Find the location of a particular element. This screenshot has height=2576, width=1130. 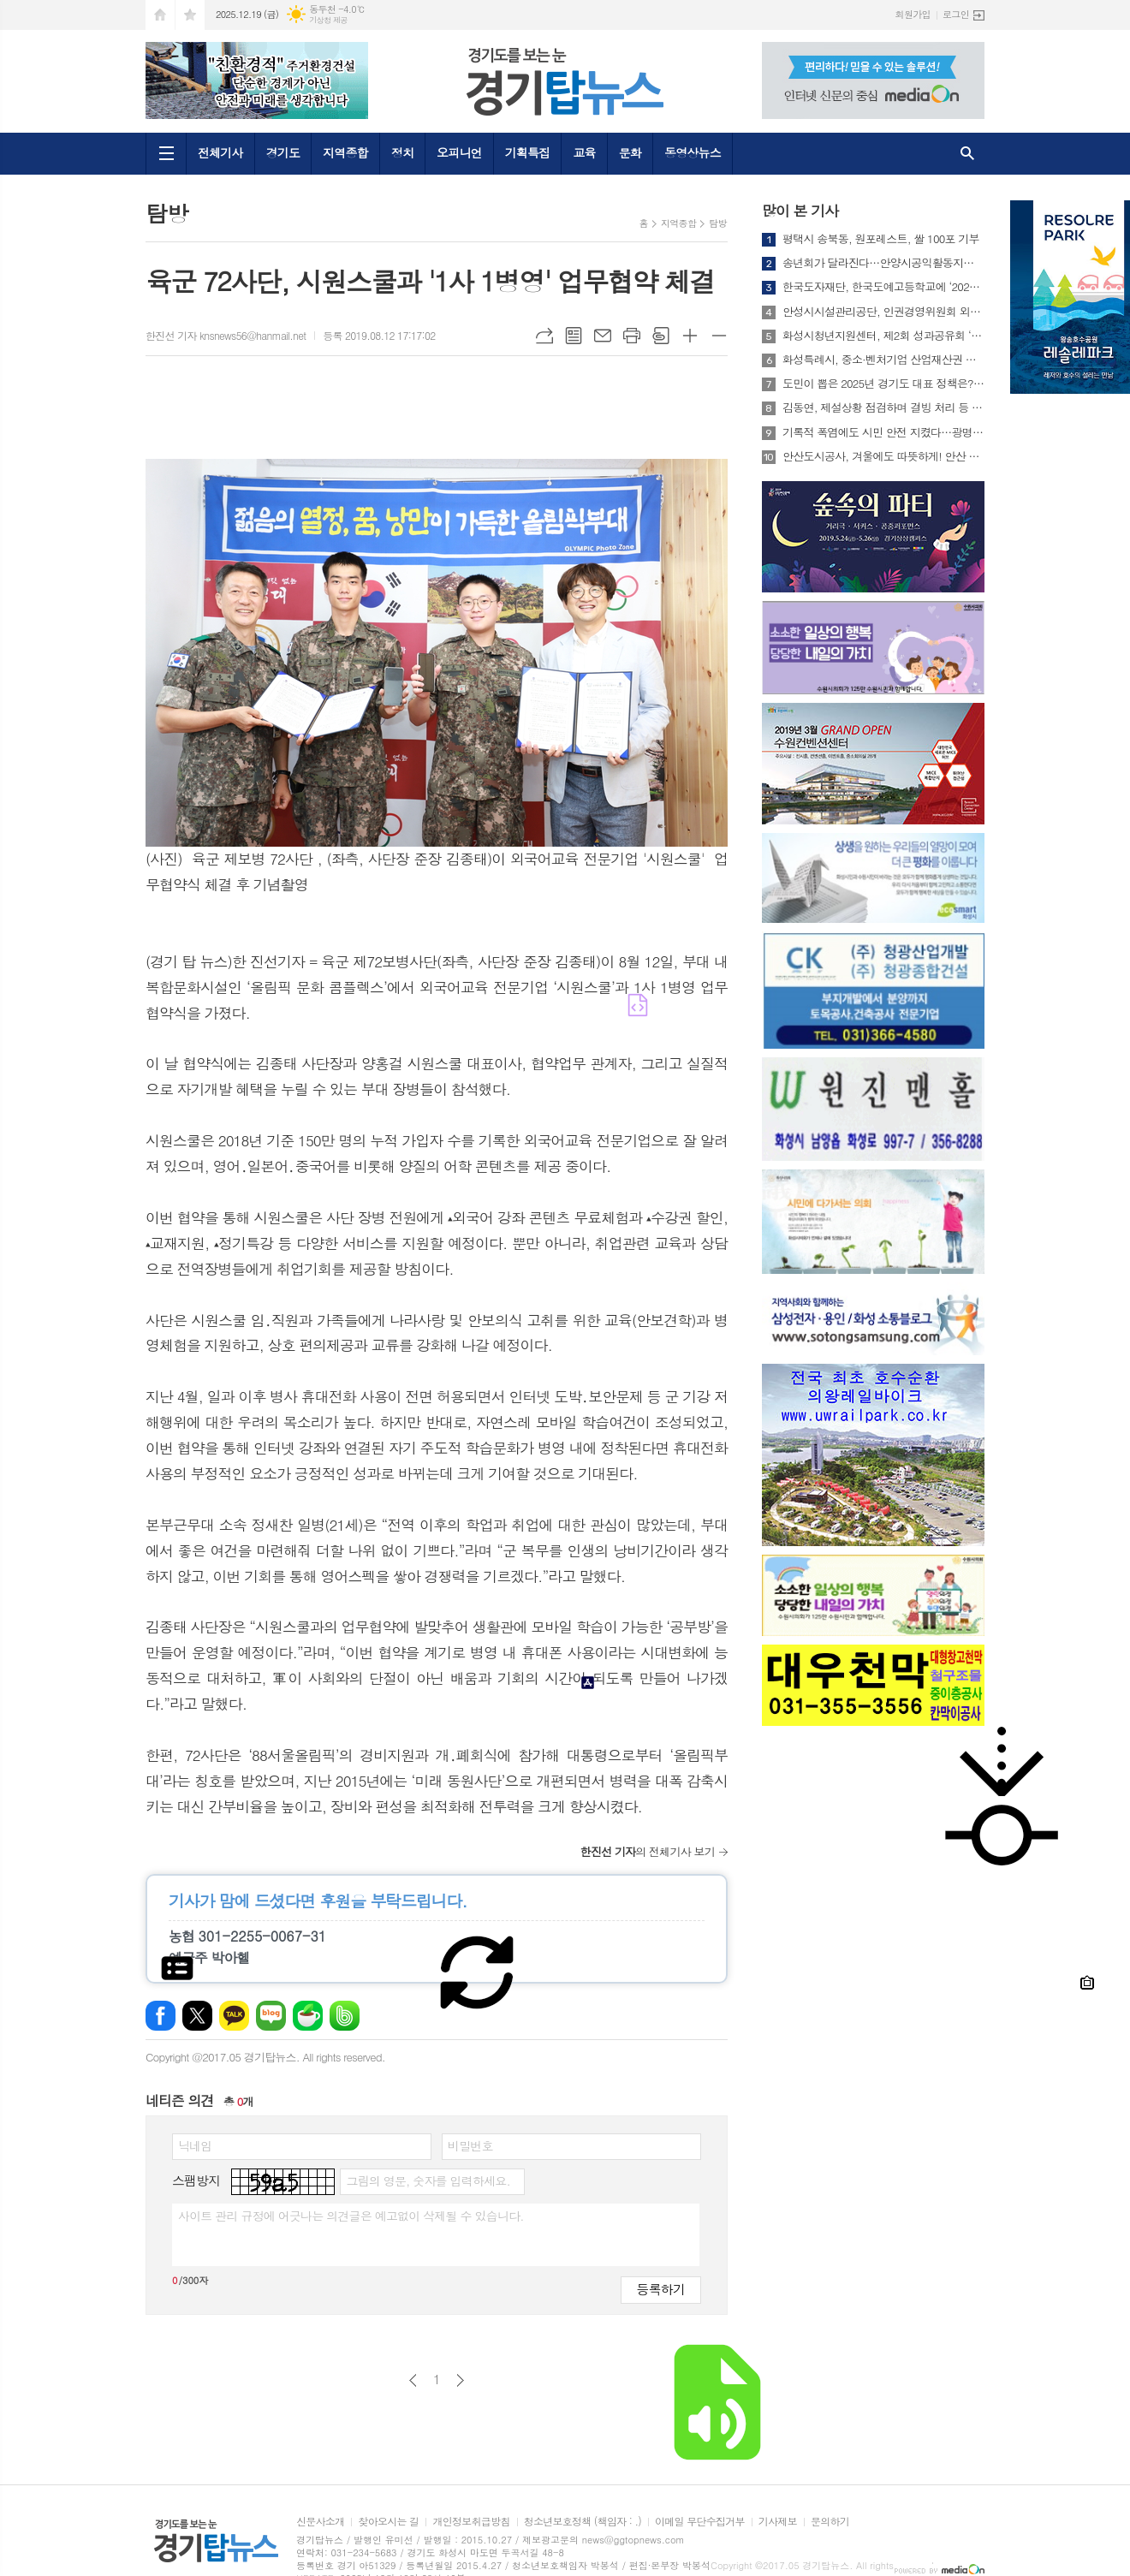

refresh or reload content is located at coordinates (477, 1972).